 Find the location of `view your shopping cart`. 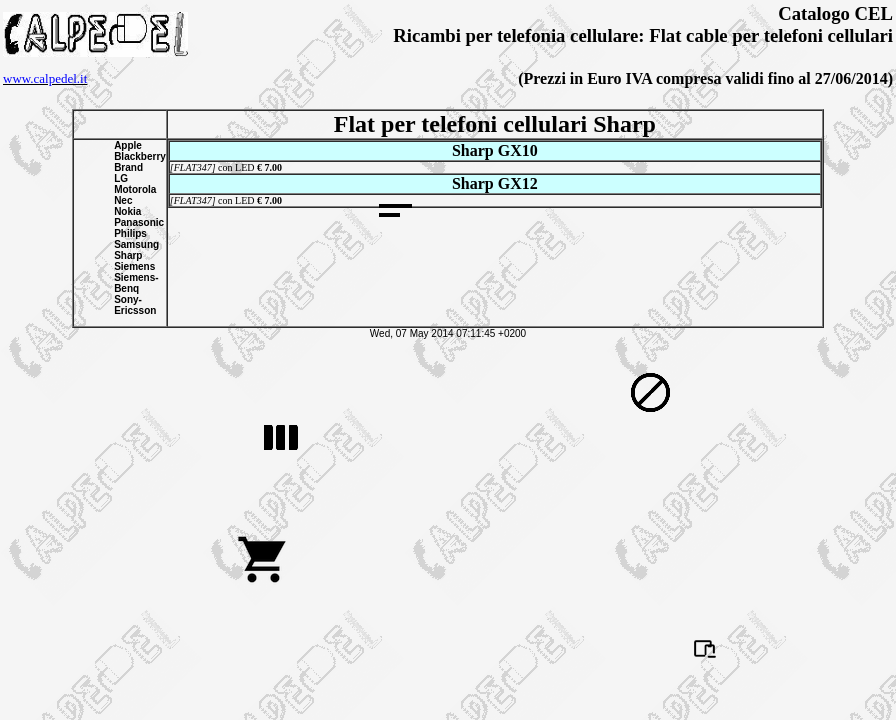

view your shopping cart is located at coordinates (263, 559).